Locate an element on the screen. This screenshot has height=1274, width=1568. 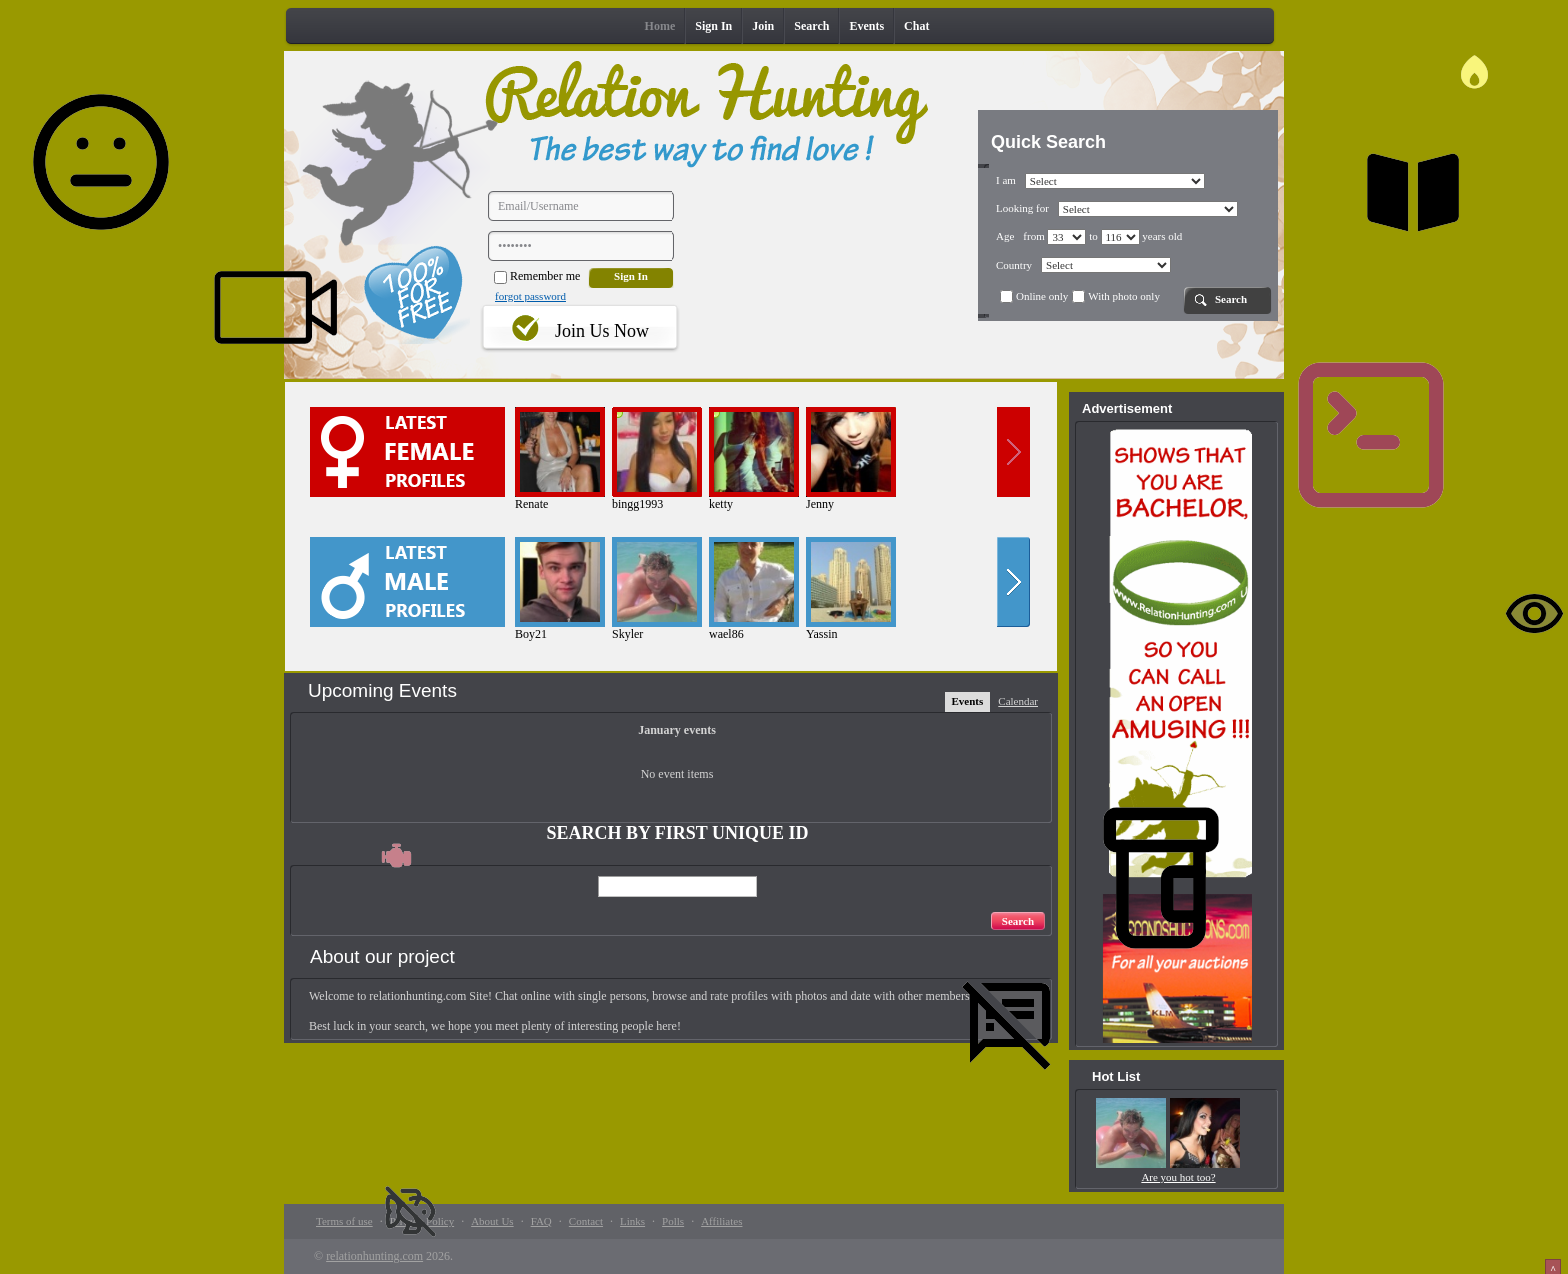
toggle password visibility is located at coordinates (1534, 613).